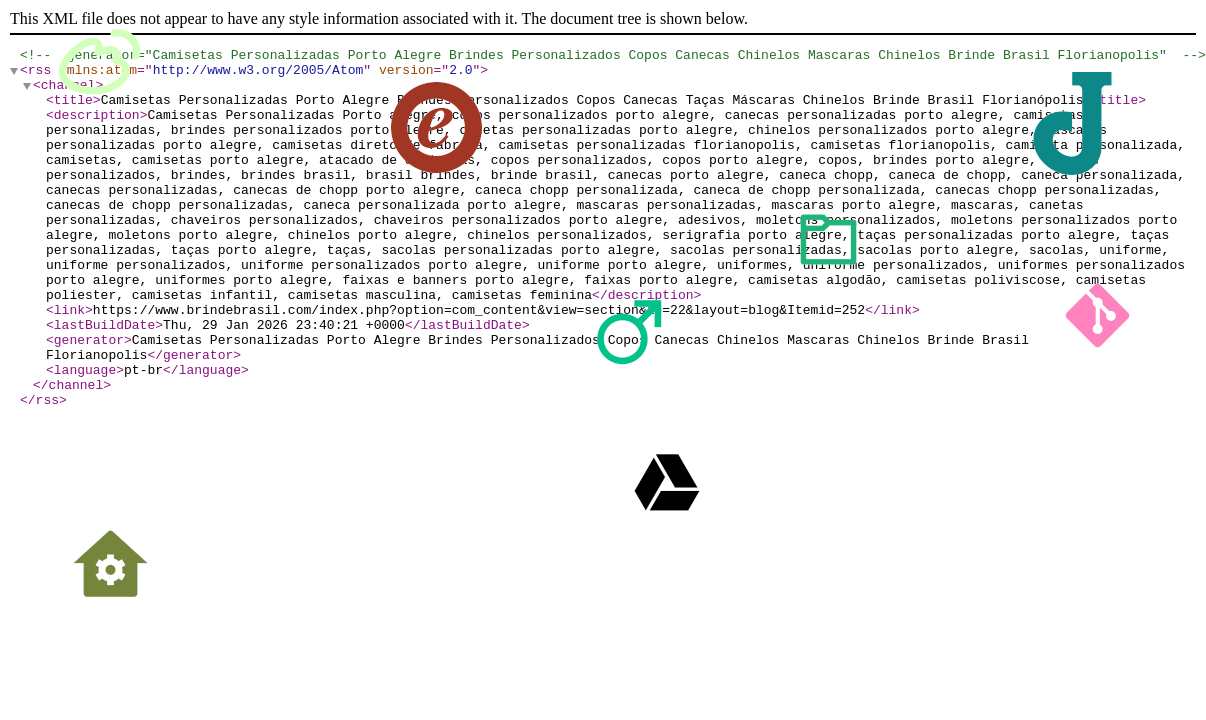 The image size is (1206, 720). Describe the element at coordinates (99, 62) in the screenshot. I see `open Weibo app` at that location.